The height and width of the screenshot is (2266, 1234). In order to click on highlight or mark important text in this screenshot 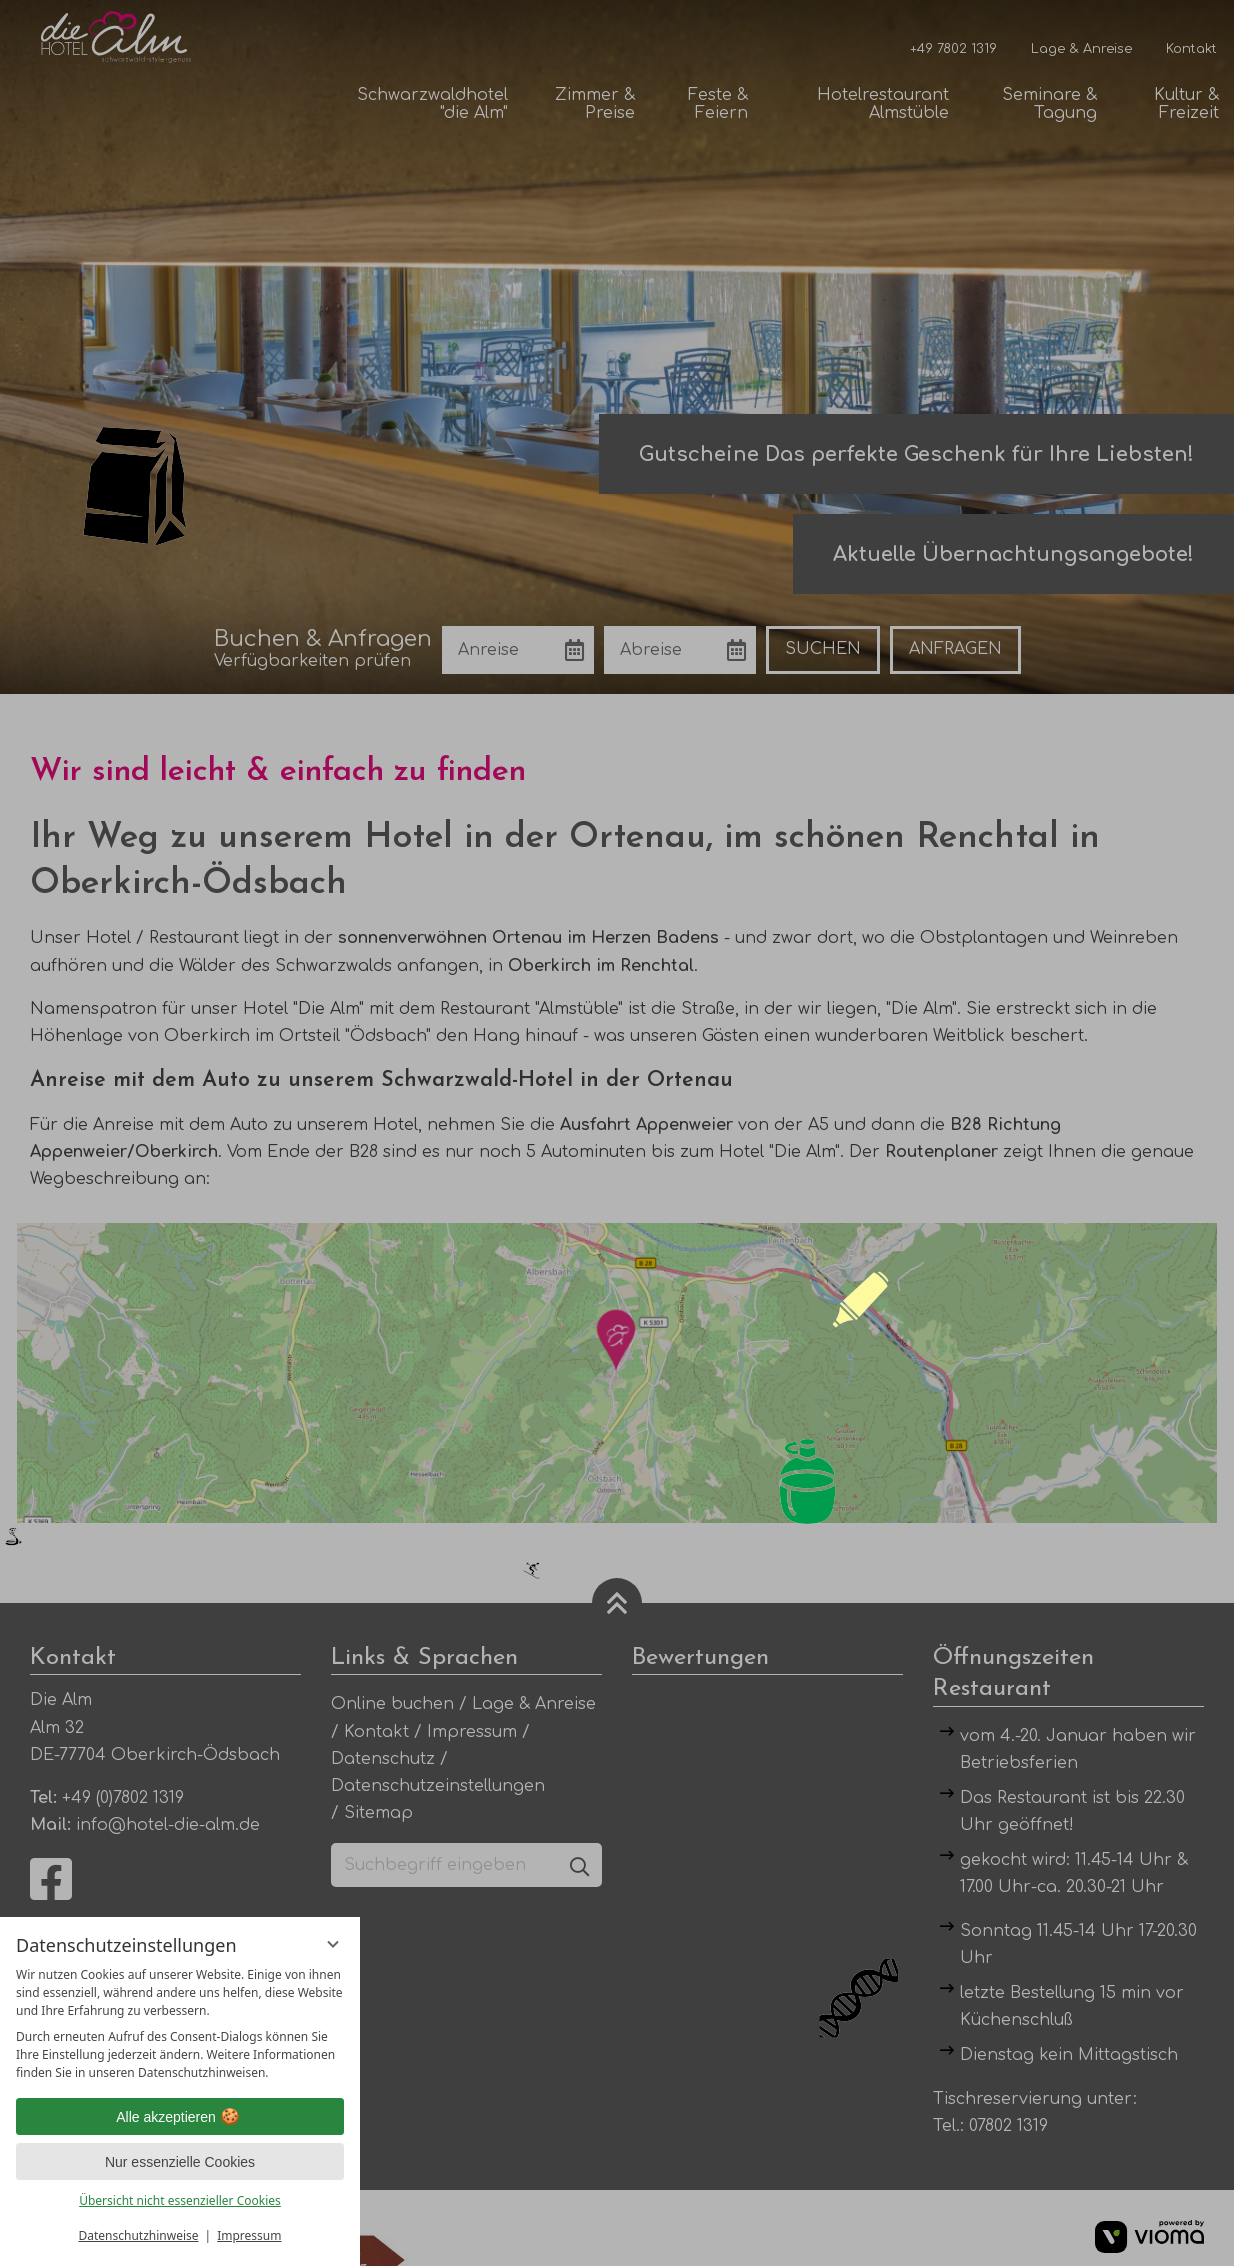, I will do `click(860, 1299)`.